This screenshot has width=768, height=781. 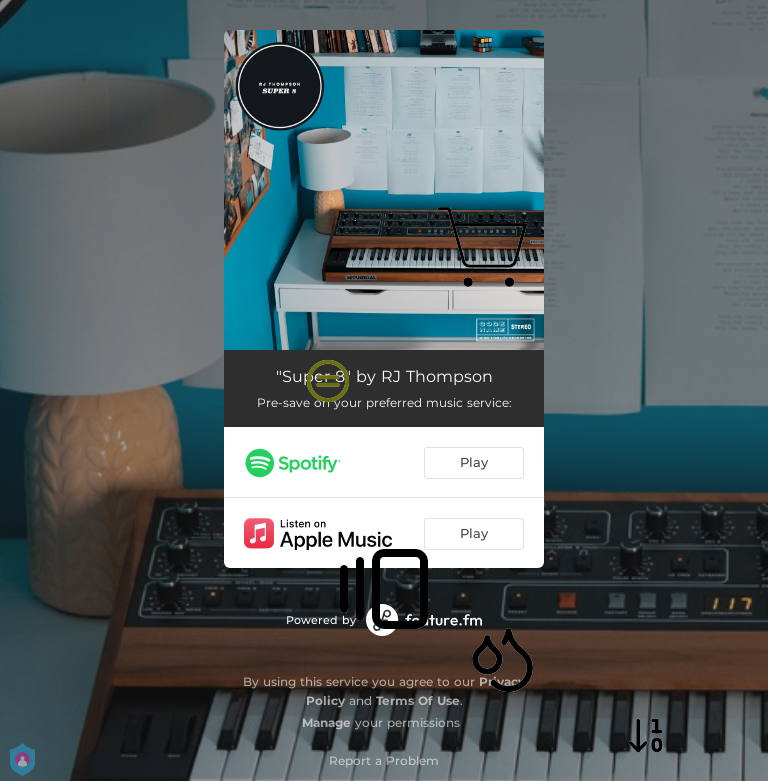 I want to click on indicates humidity or moisture level, so click(x=502, y=658).